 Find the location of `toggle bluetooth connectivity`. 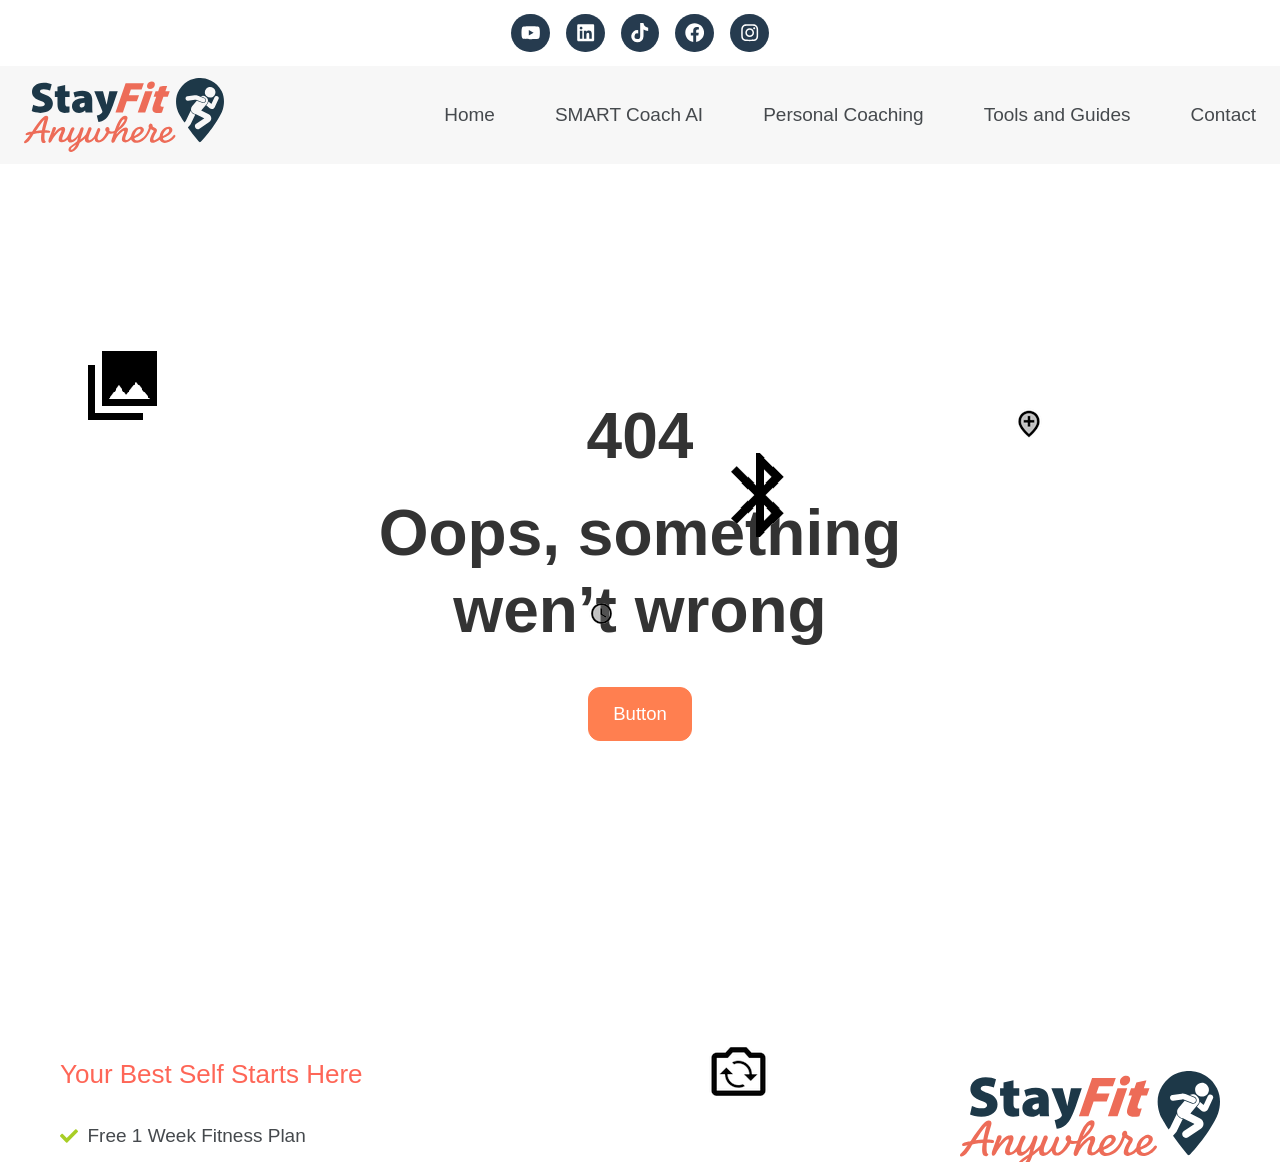

toggle bluetooth connectivity is located at coordinates (760, 495).